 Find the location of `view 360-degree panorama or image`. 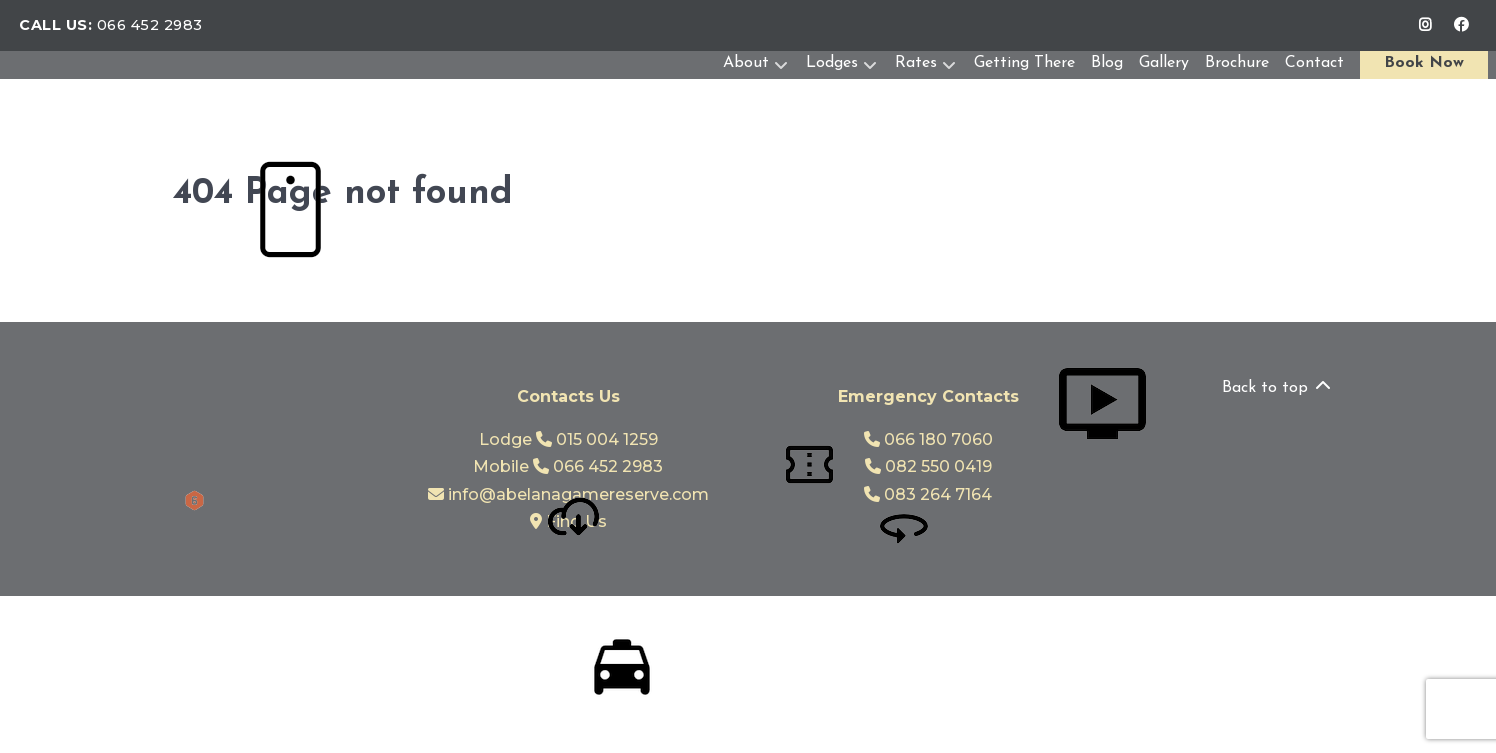

view 360-degree panorama or image is located at coordinates (904, 526).